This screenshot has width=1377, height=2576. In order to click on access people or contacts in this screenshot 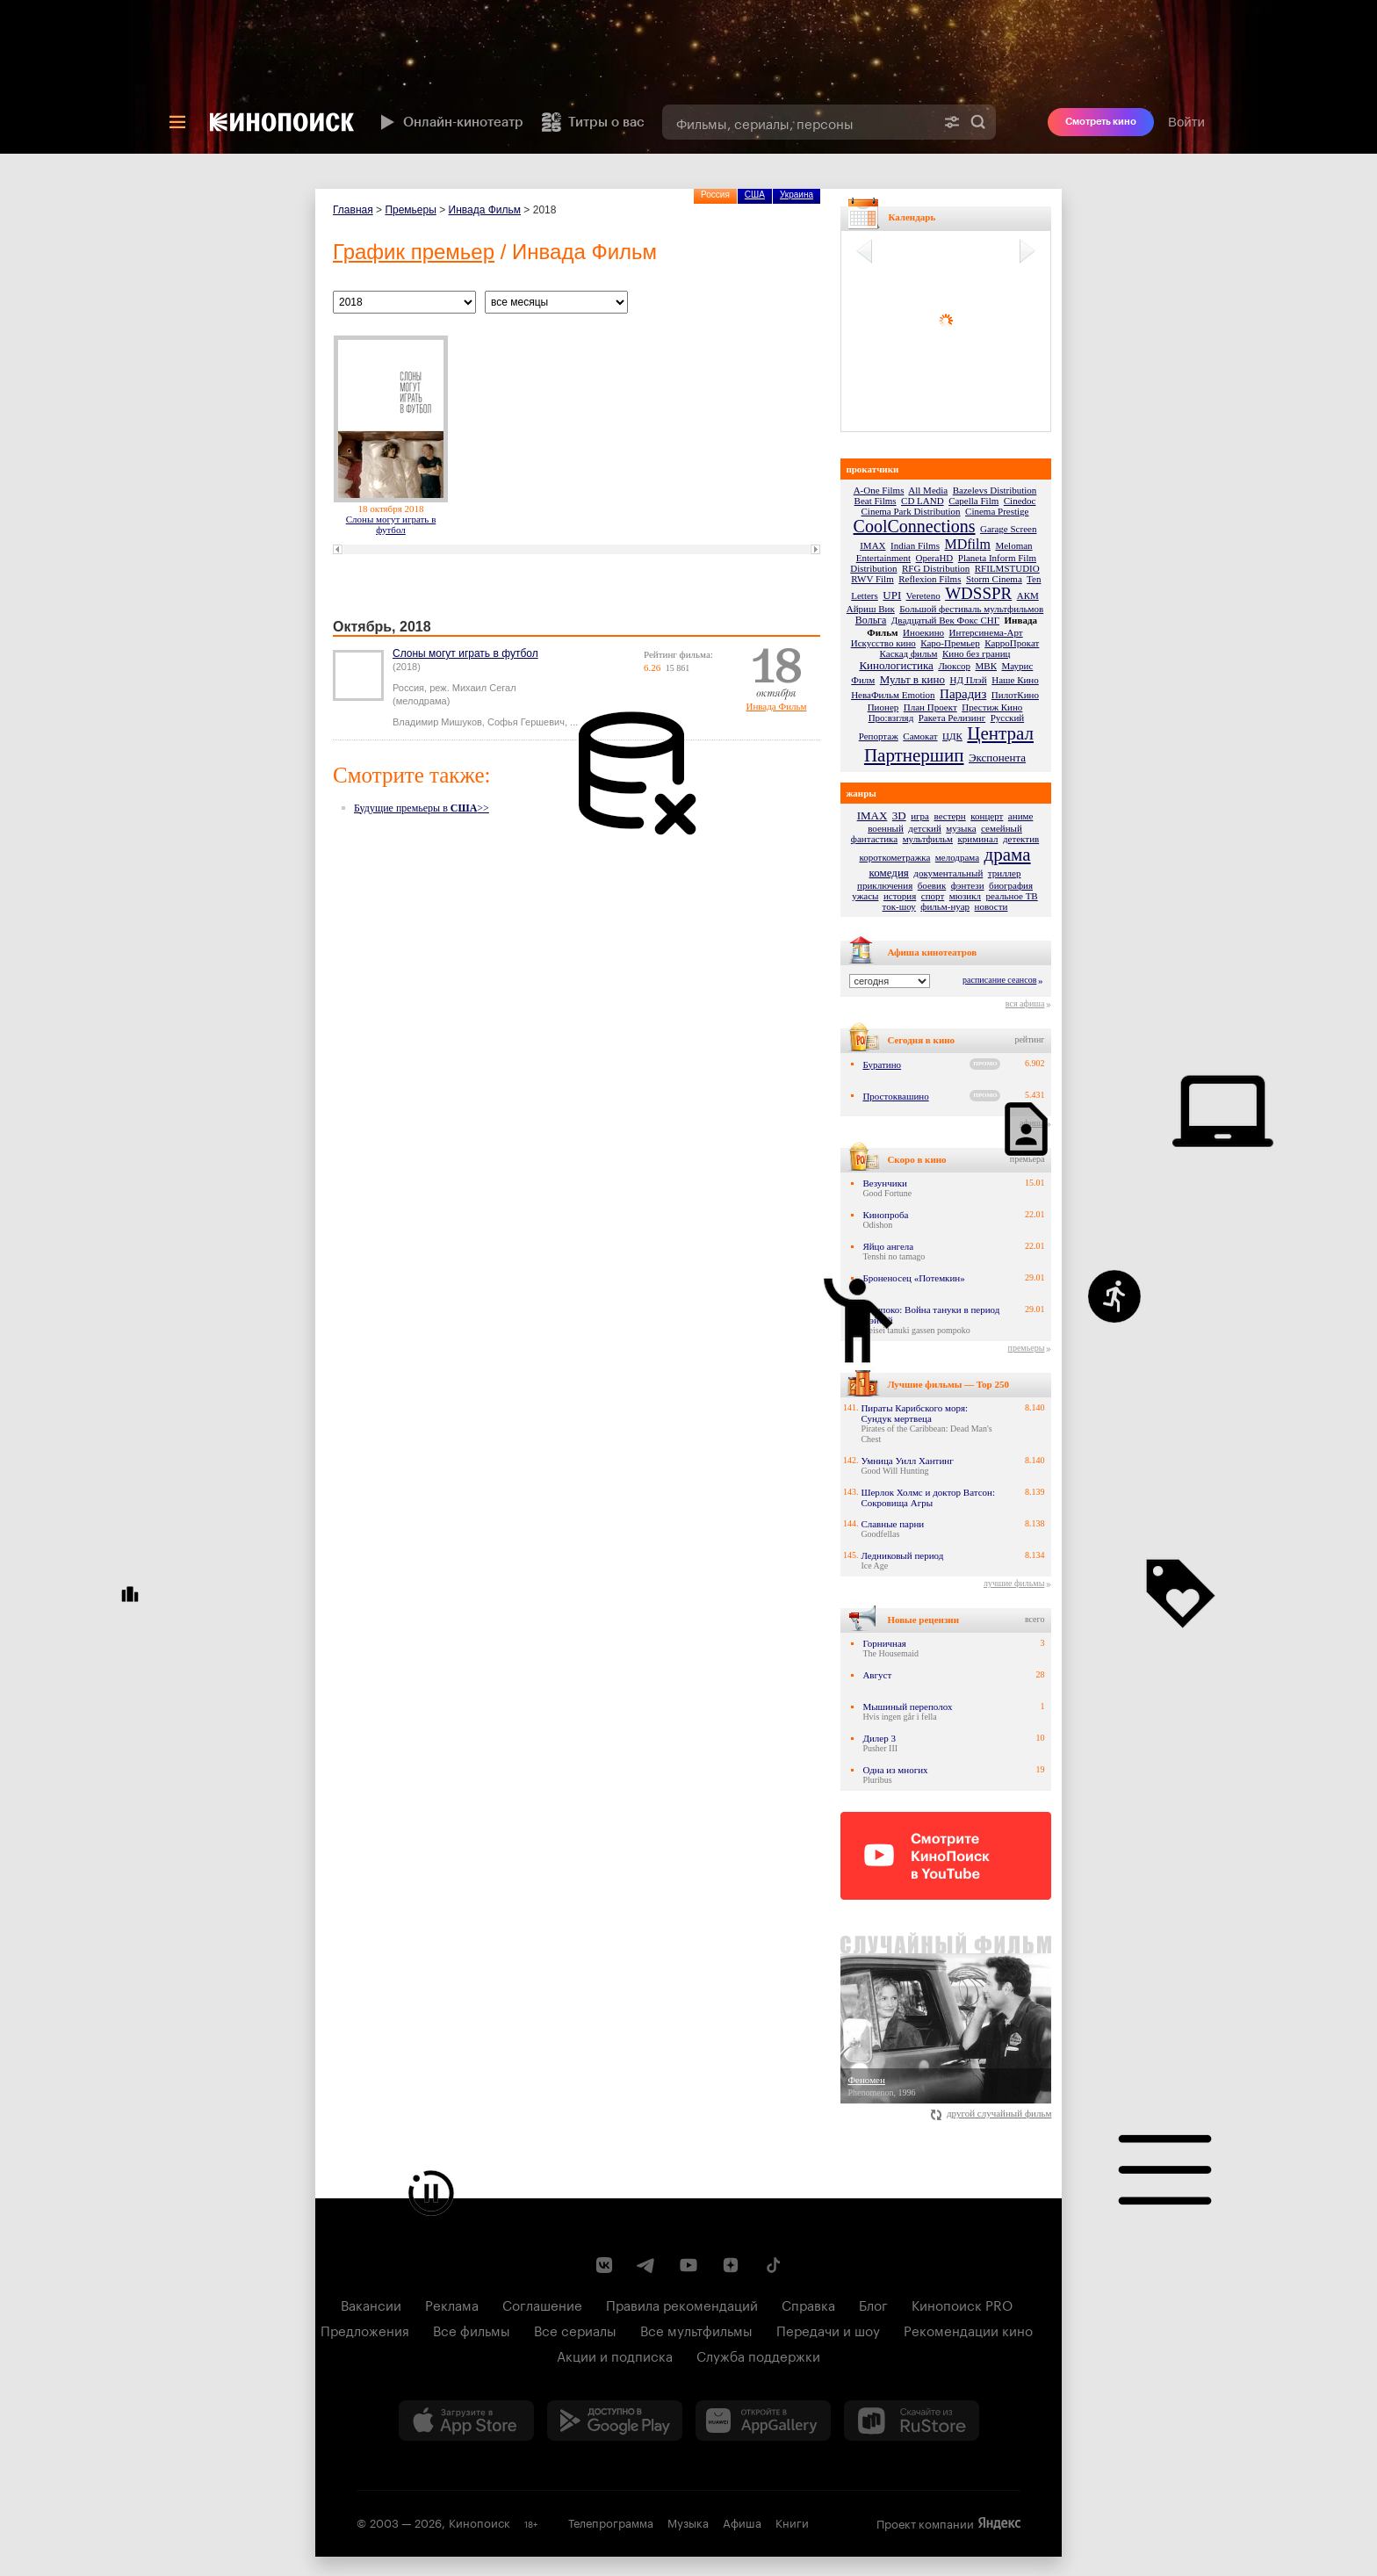, I will do `click(857, 1320)`.